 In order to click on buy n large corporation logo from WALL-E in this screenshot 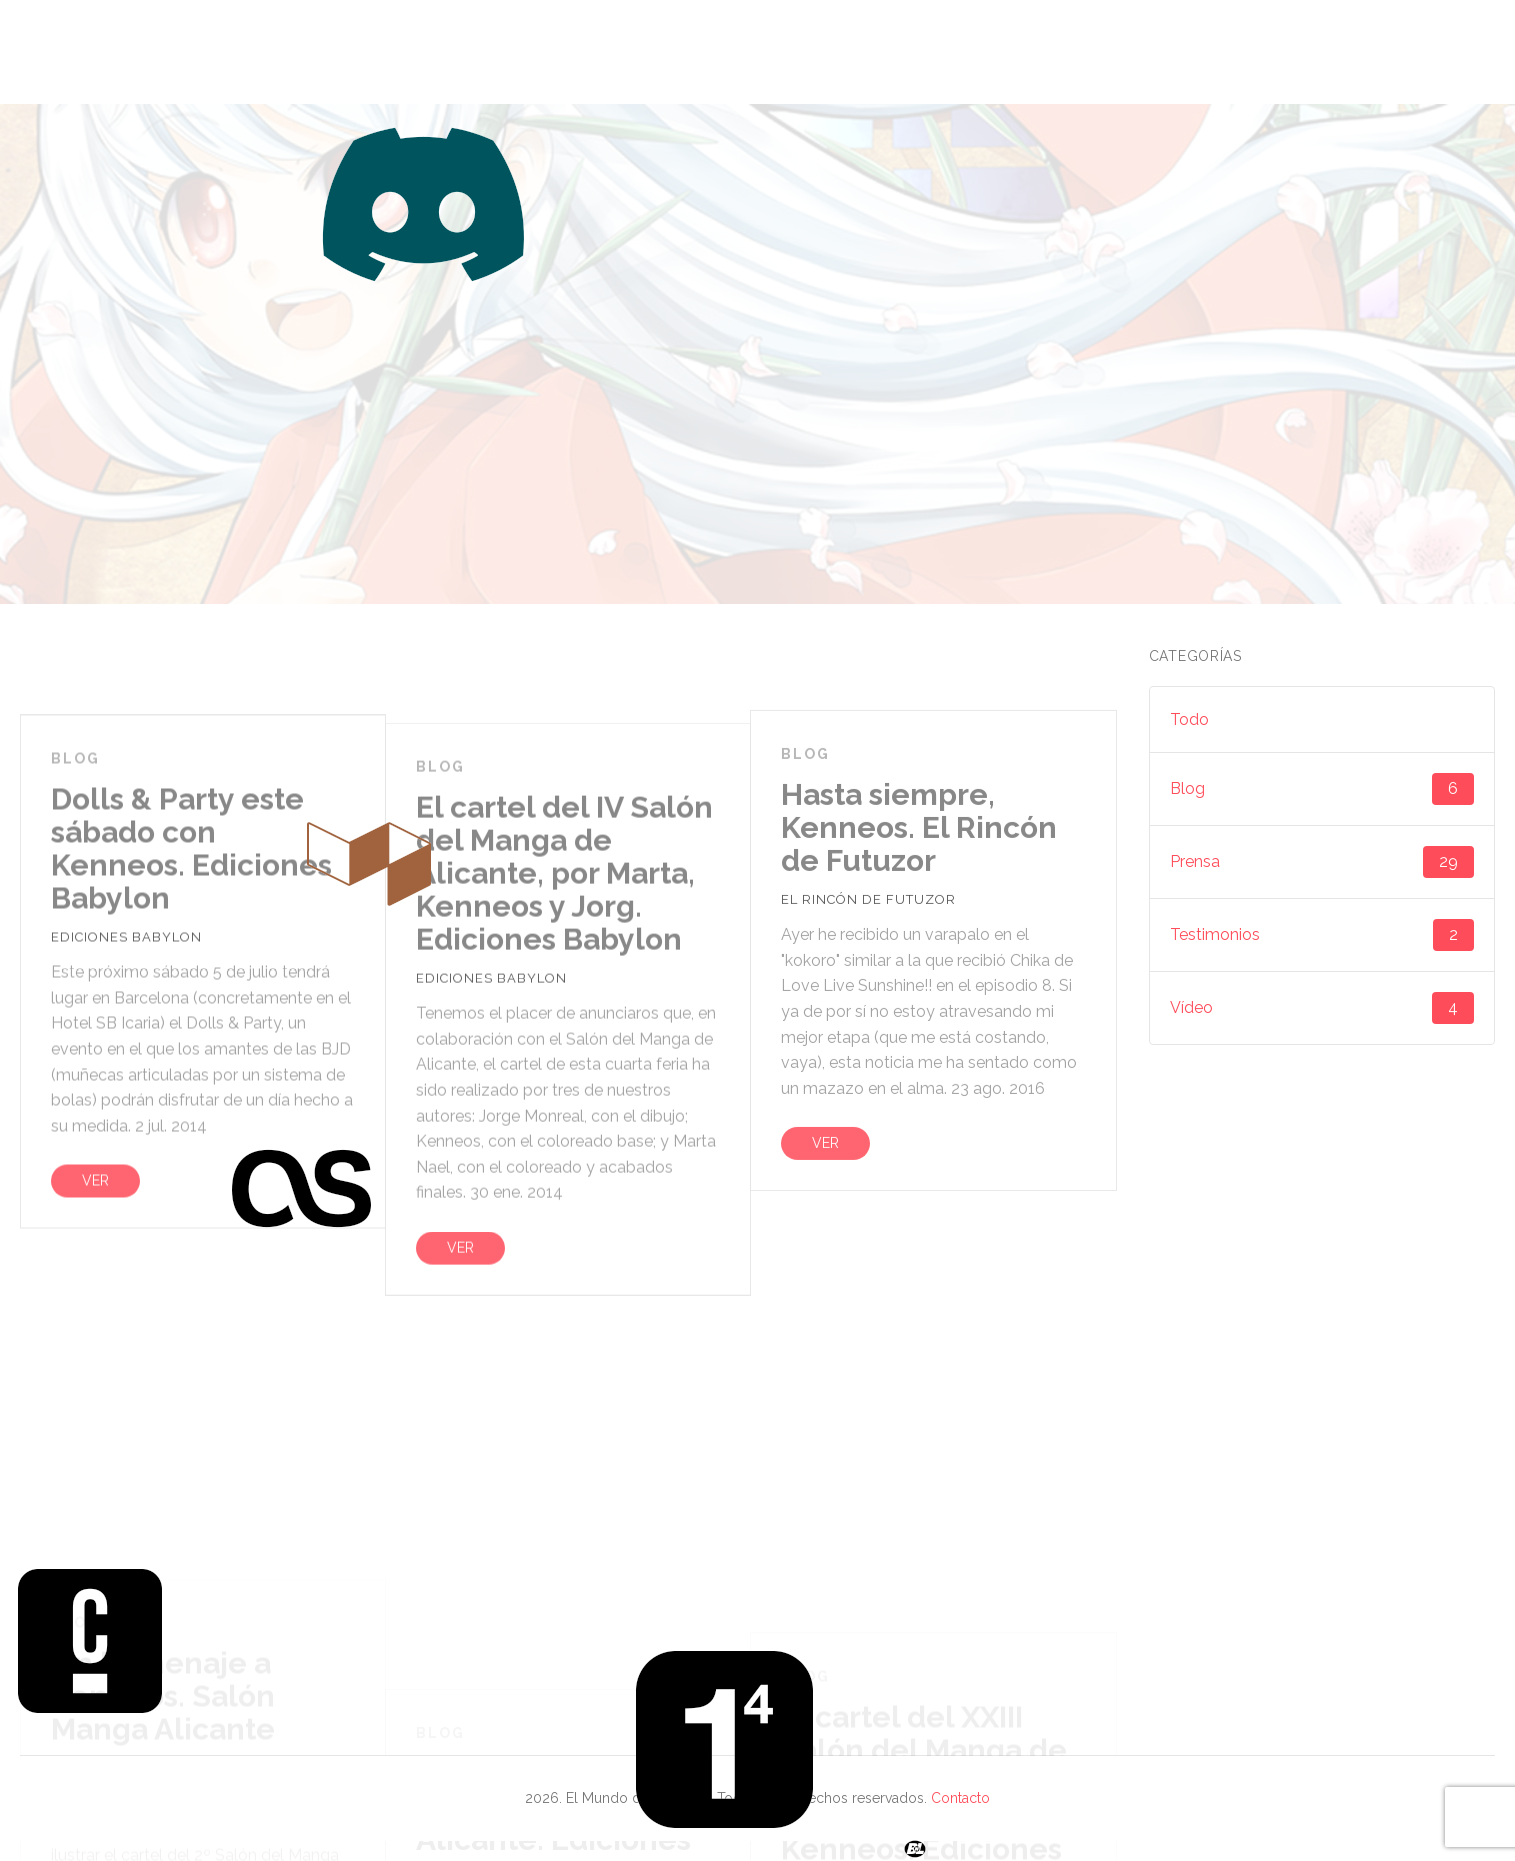, I will do `click(915, 1849)`.